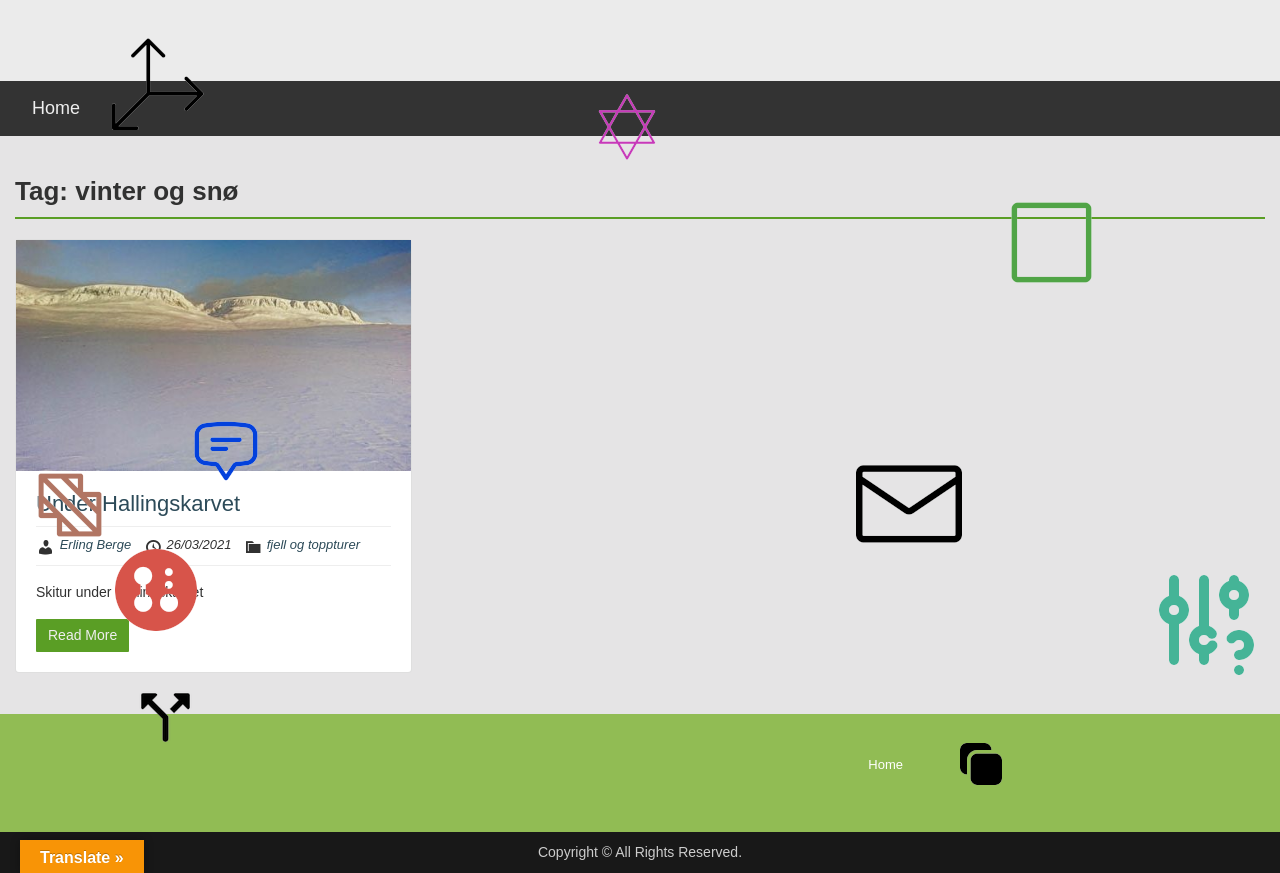  What do you see at coordinates (627, 127) in the screenshot?
I see `indicates Jewish religious content or services` at bounding box center [627, 127].